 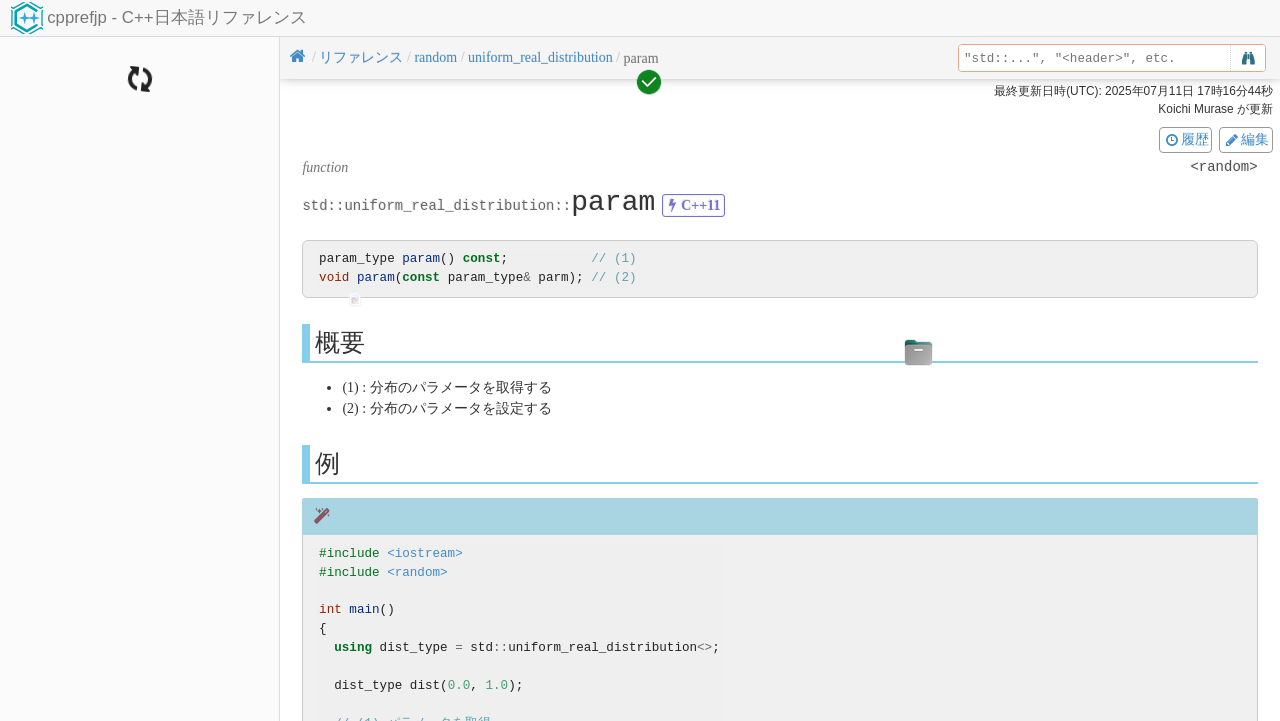 I want to click on indicates file sync completed successfully, so click(x=649, y=82).